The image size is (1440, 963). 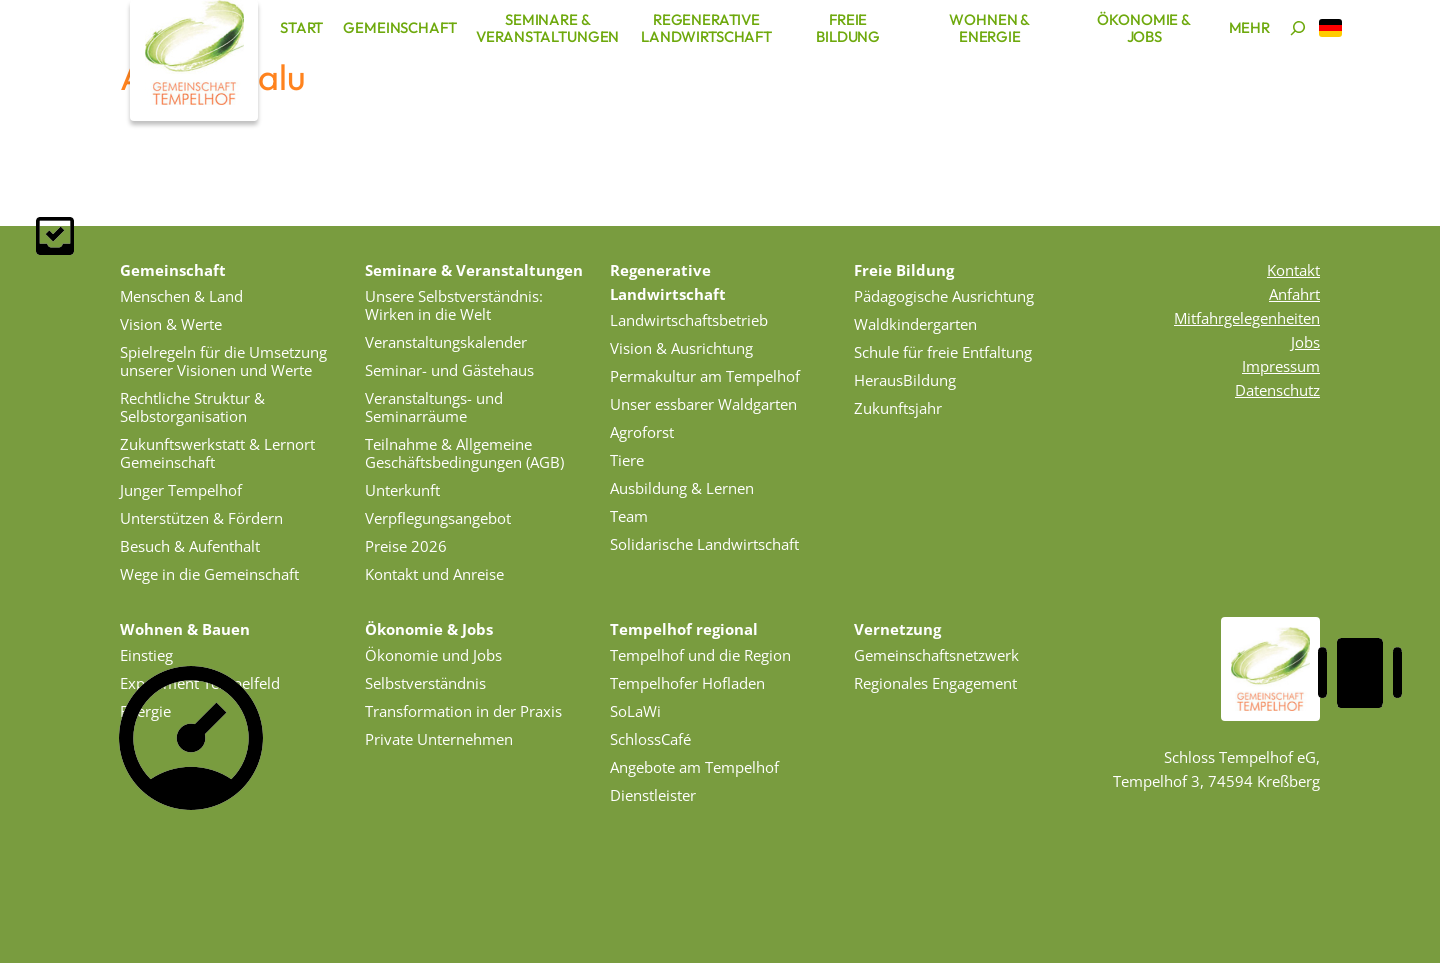 I want to click on access the dashboard overview, so click(x=191, y=738).